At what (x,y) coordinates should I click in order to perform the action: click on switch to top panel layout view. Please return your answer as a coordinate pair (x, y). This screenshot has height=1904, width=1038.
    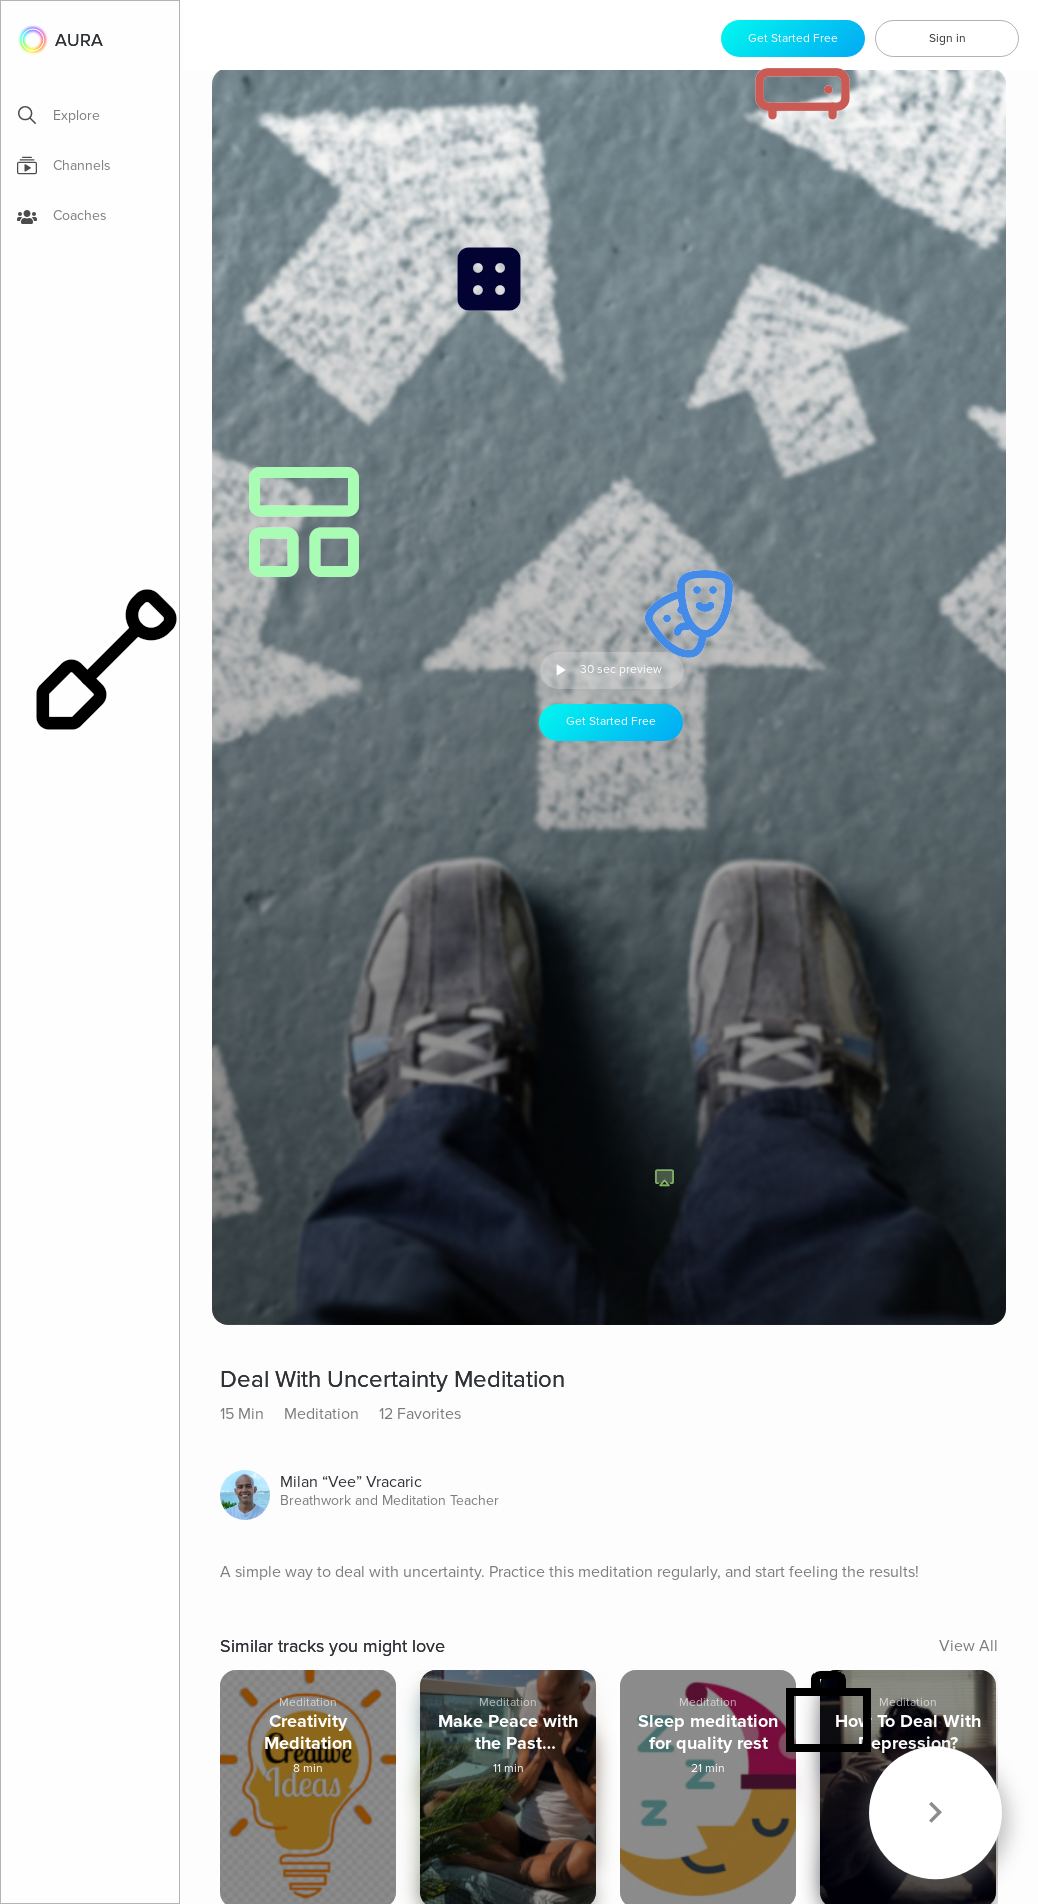
    Looking at the image, I should click on (304, 522).